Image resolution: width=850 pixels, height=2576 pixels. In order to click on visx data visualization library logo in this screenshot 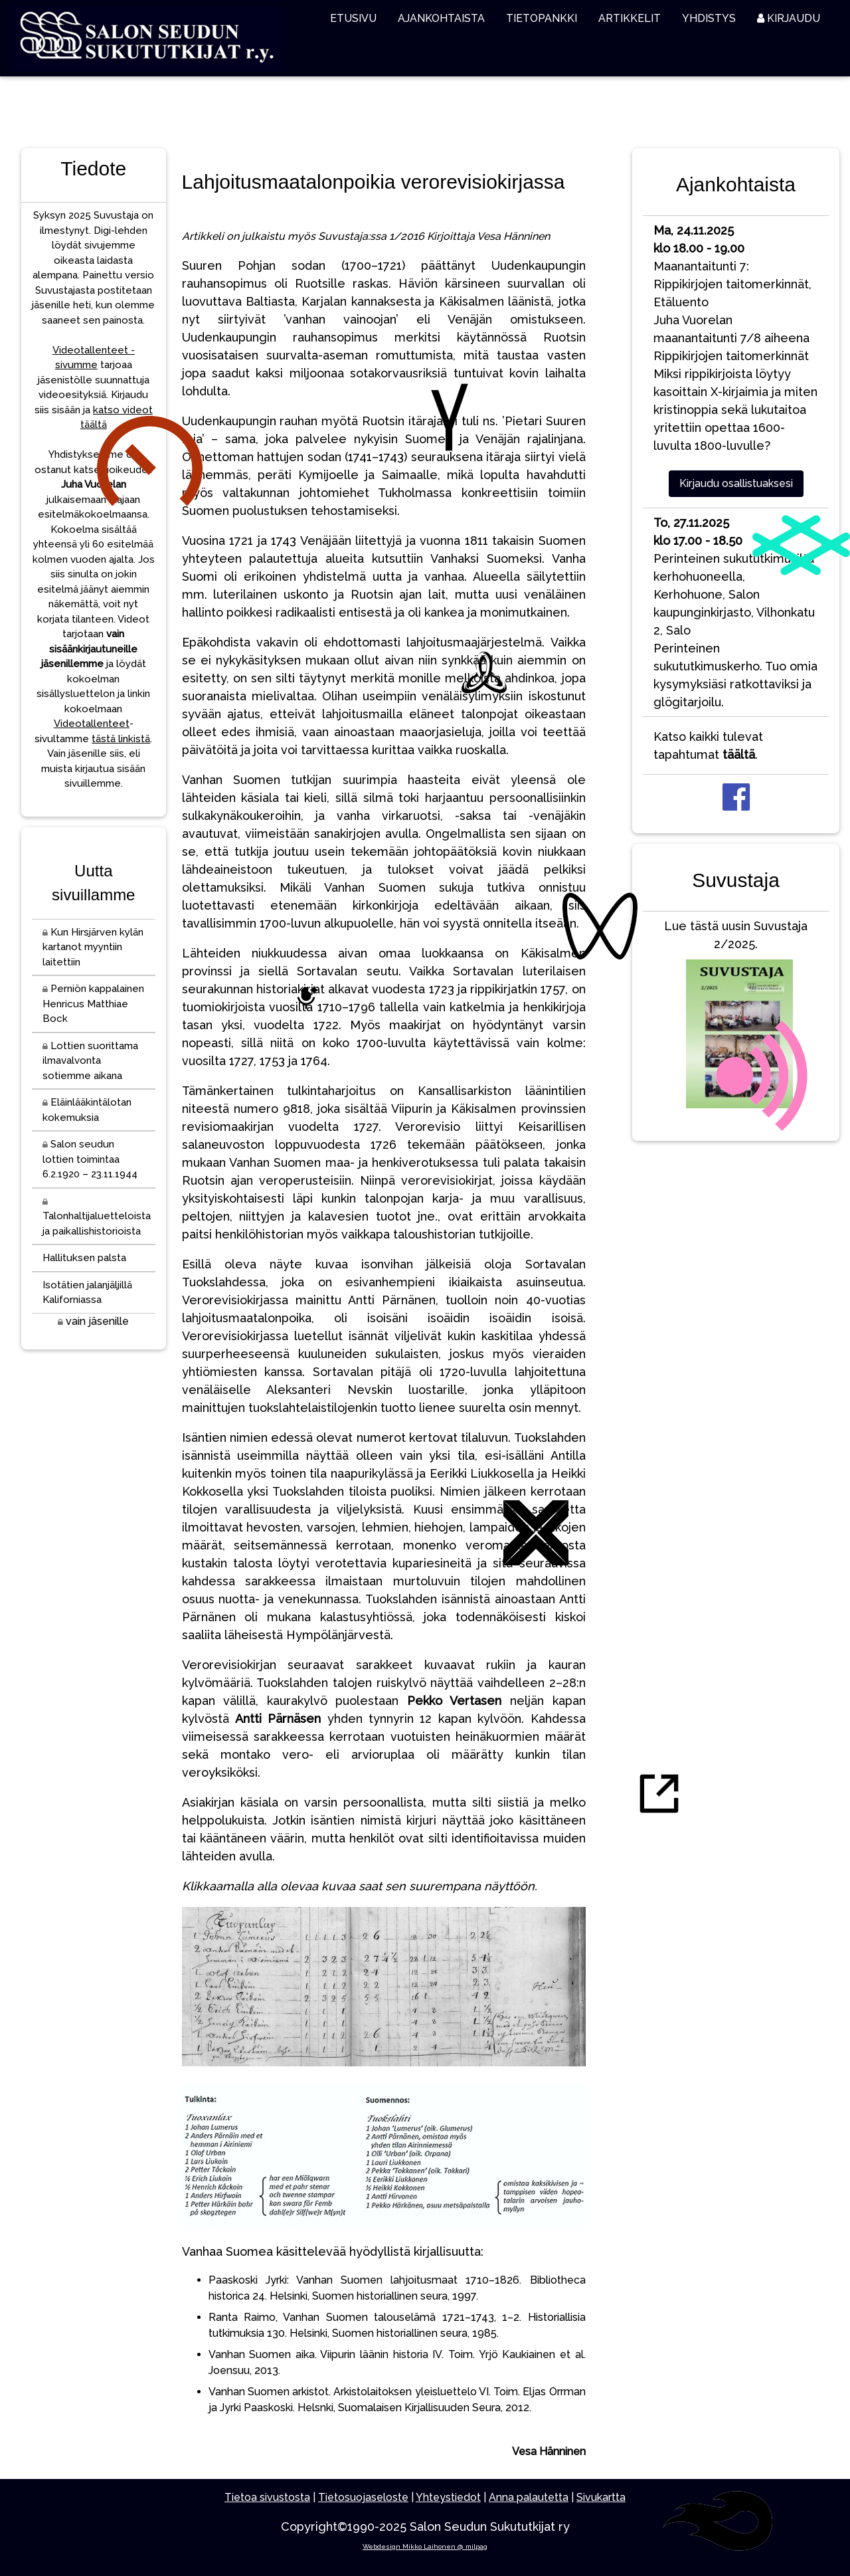, I will do `click(536, 1533)`.